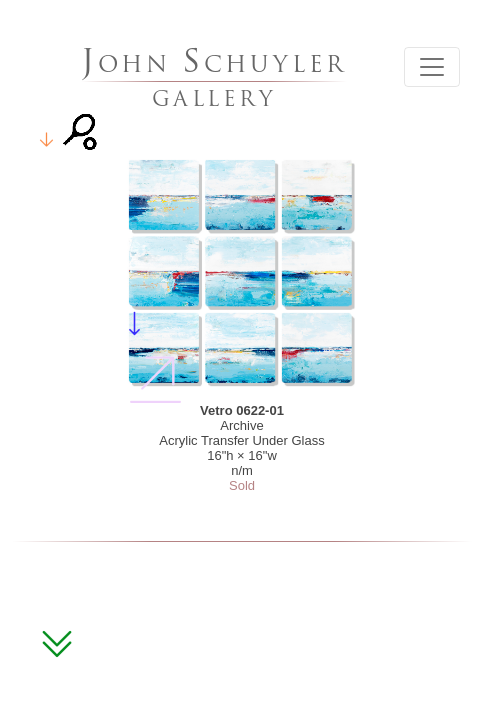  I want to click on open link in new tab or window, so click(155, 377).